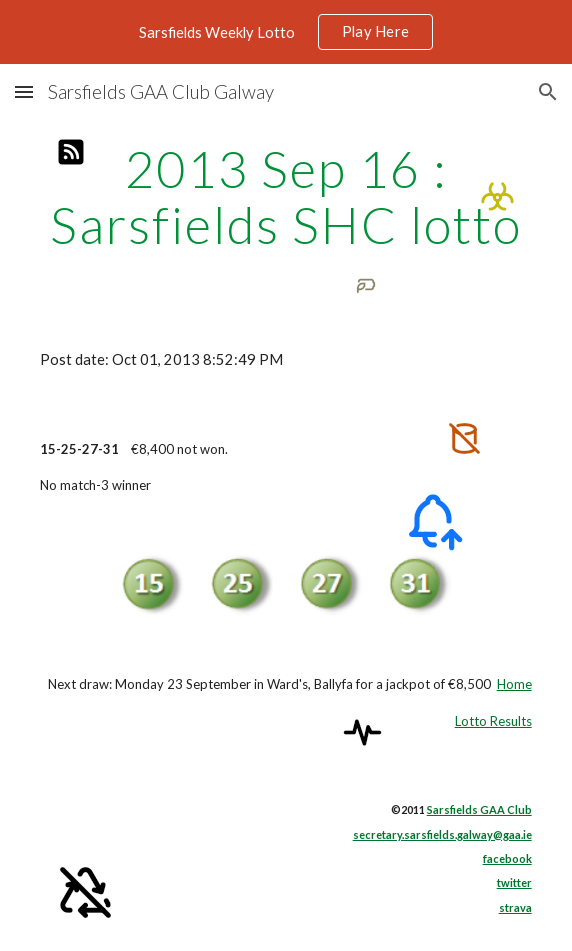  I want to click on upload or export notification settings, so click(433, 521).